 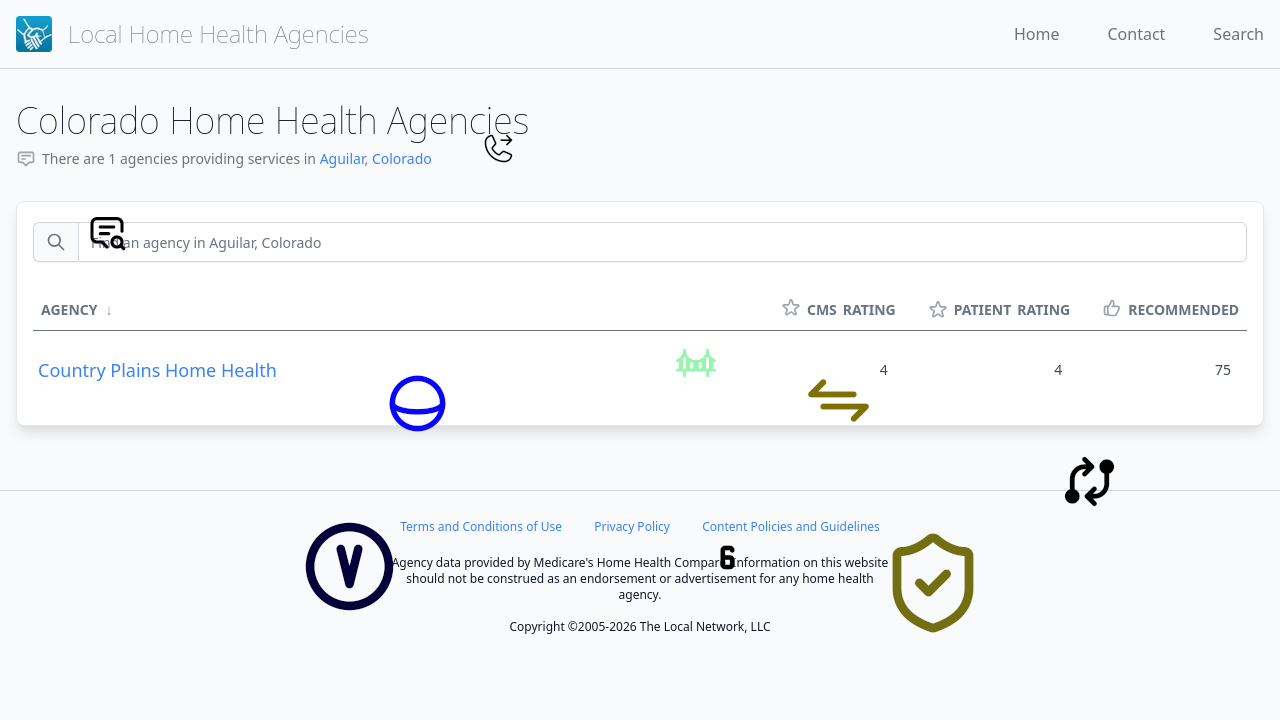 What do you see at coordinates (349, 566) in the screenshot?
I see `indicates a verified status or account` at bounding box center [349, 566].